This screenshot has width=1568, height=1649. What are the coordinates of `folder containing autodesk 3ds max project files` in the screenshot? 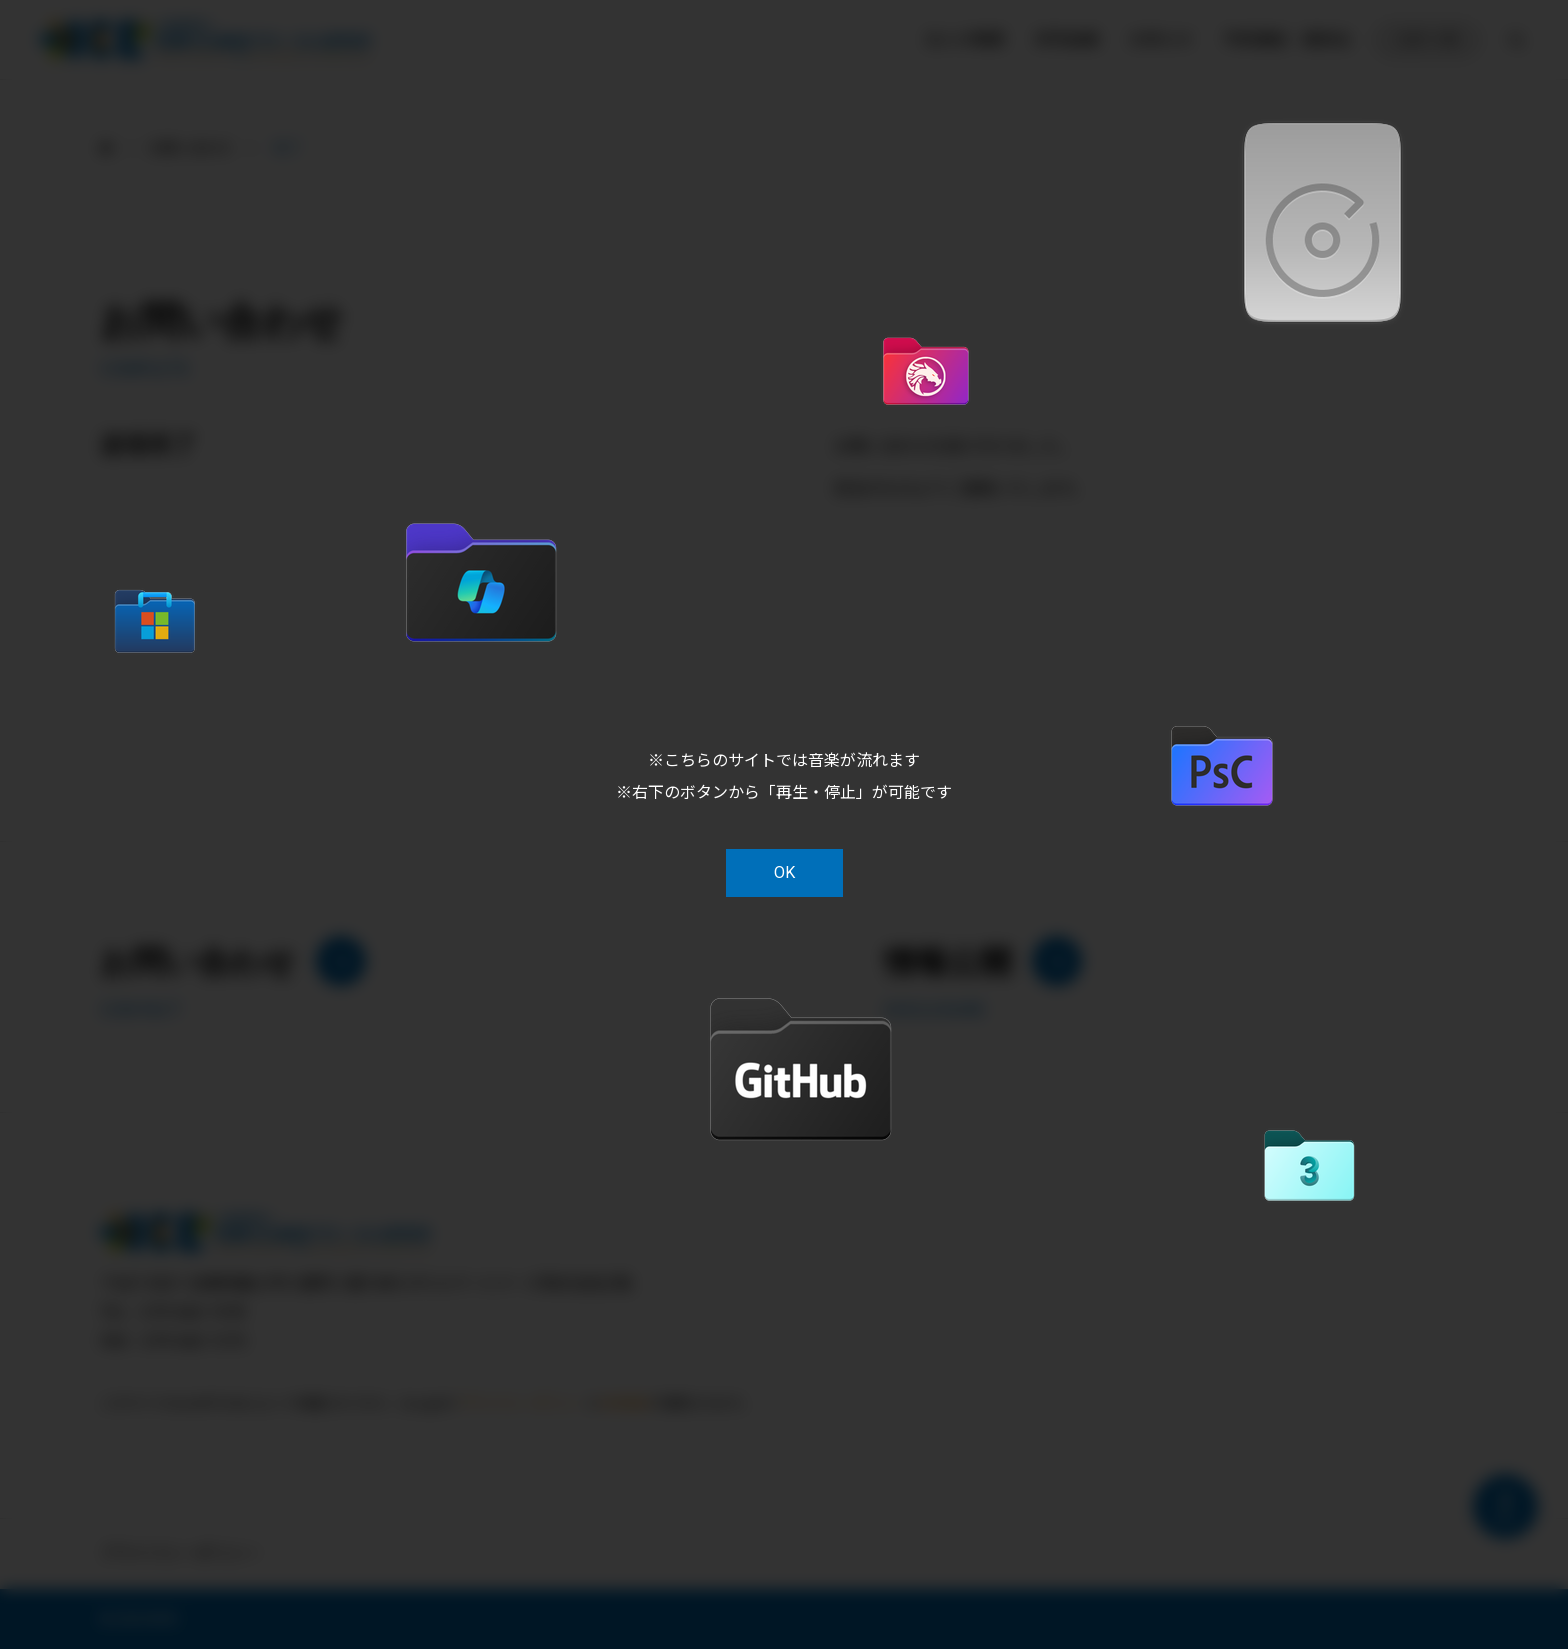 It's located at (1309, 1168).